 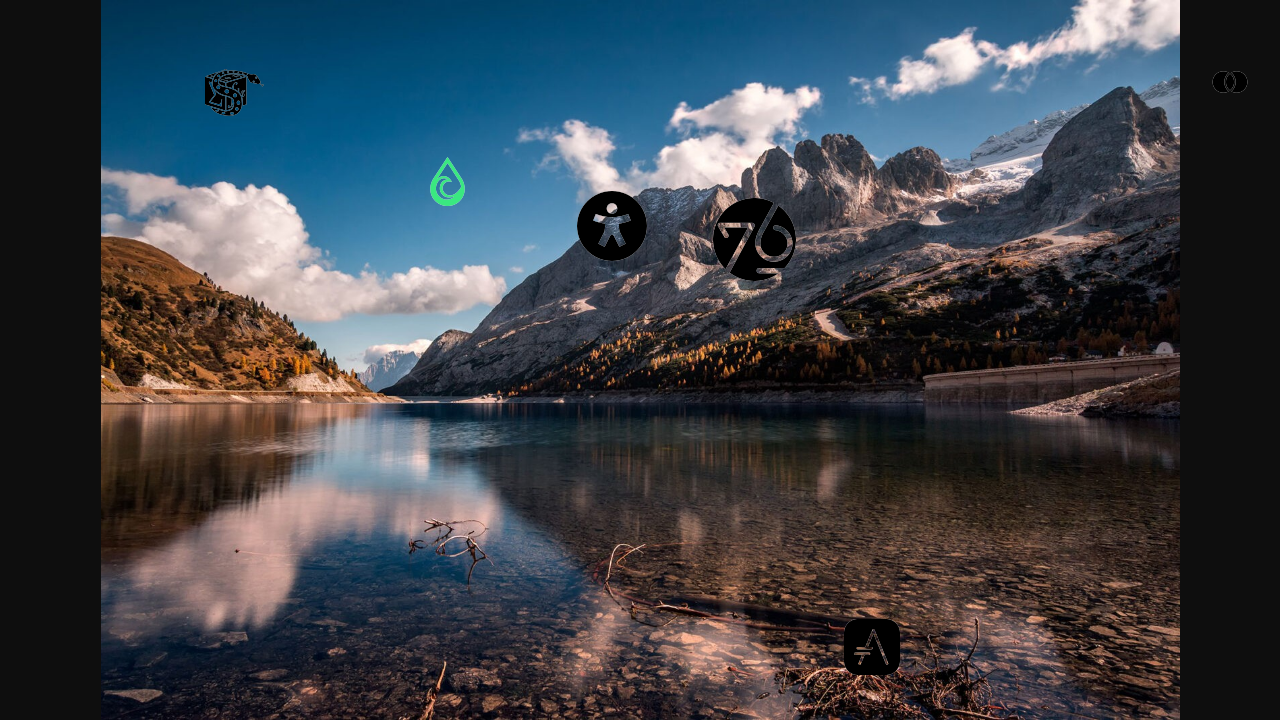 What do you see at coordinates (872, 647) in the screenshot?
I see `asciidoctor documentation tool logo` at bounding box center [872, 647].